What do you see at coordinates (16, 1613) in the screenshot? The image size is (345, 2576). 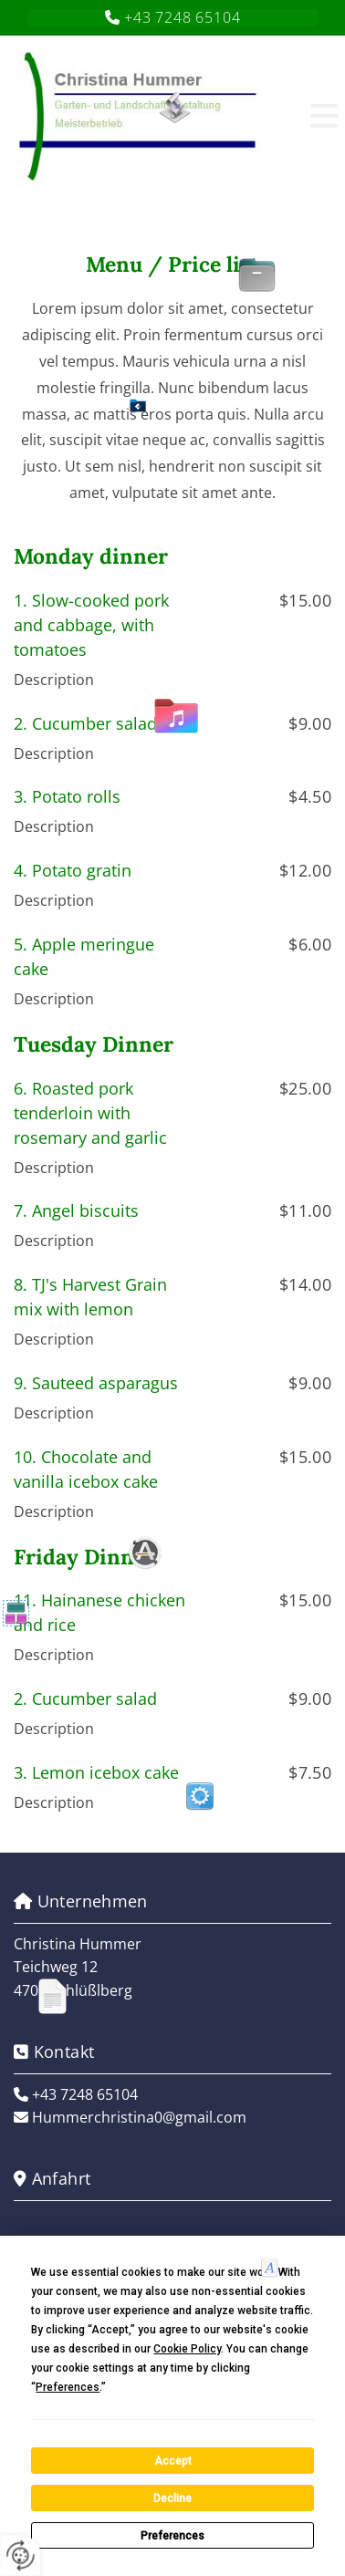 I see `select all items in the current view` at bounding box center [16, 1613].